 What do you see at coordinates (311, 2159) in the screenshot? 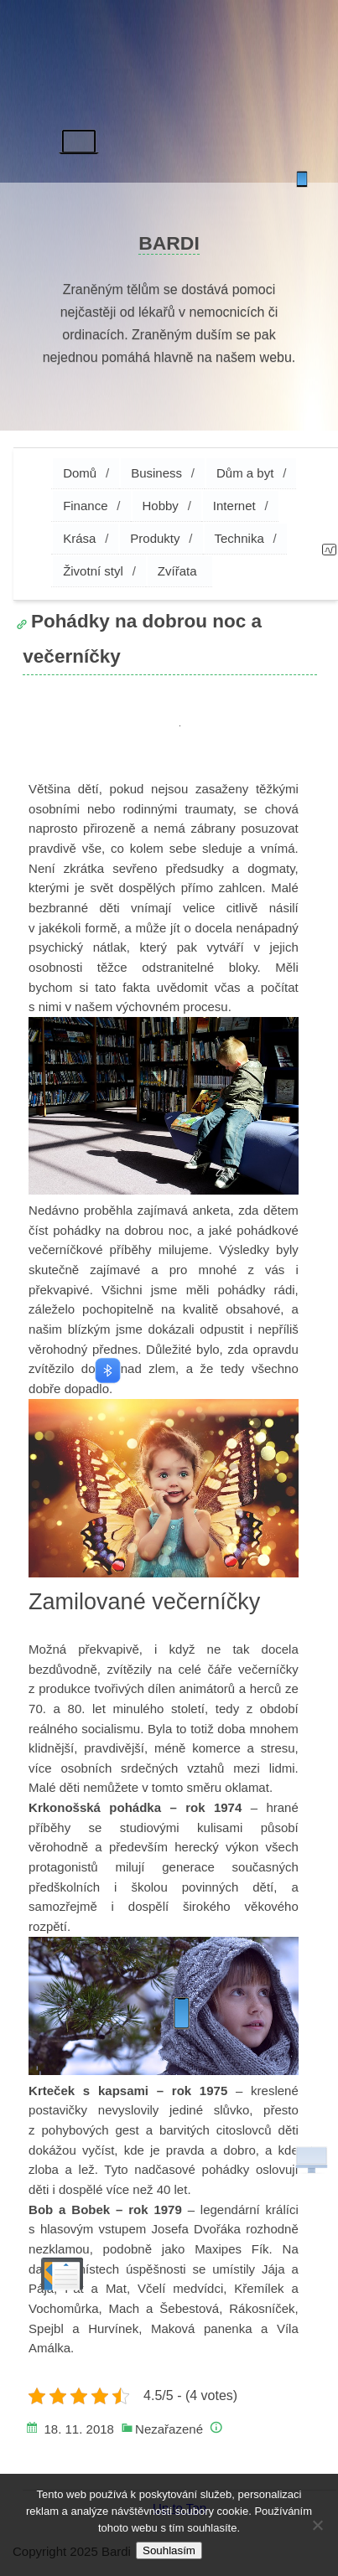
I see `indicates a blue iMac device in your system` at bounding box center [311, 2159].